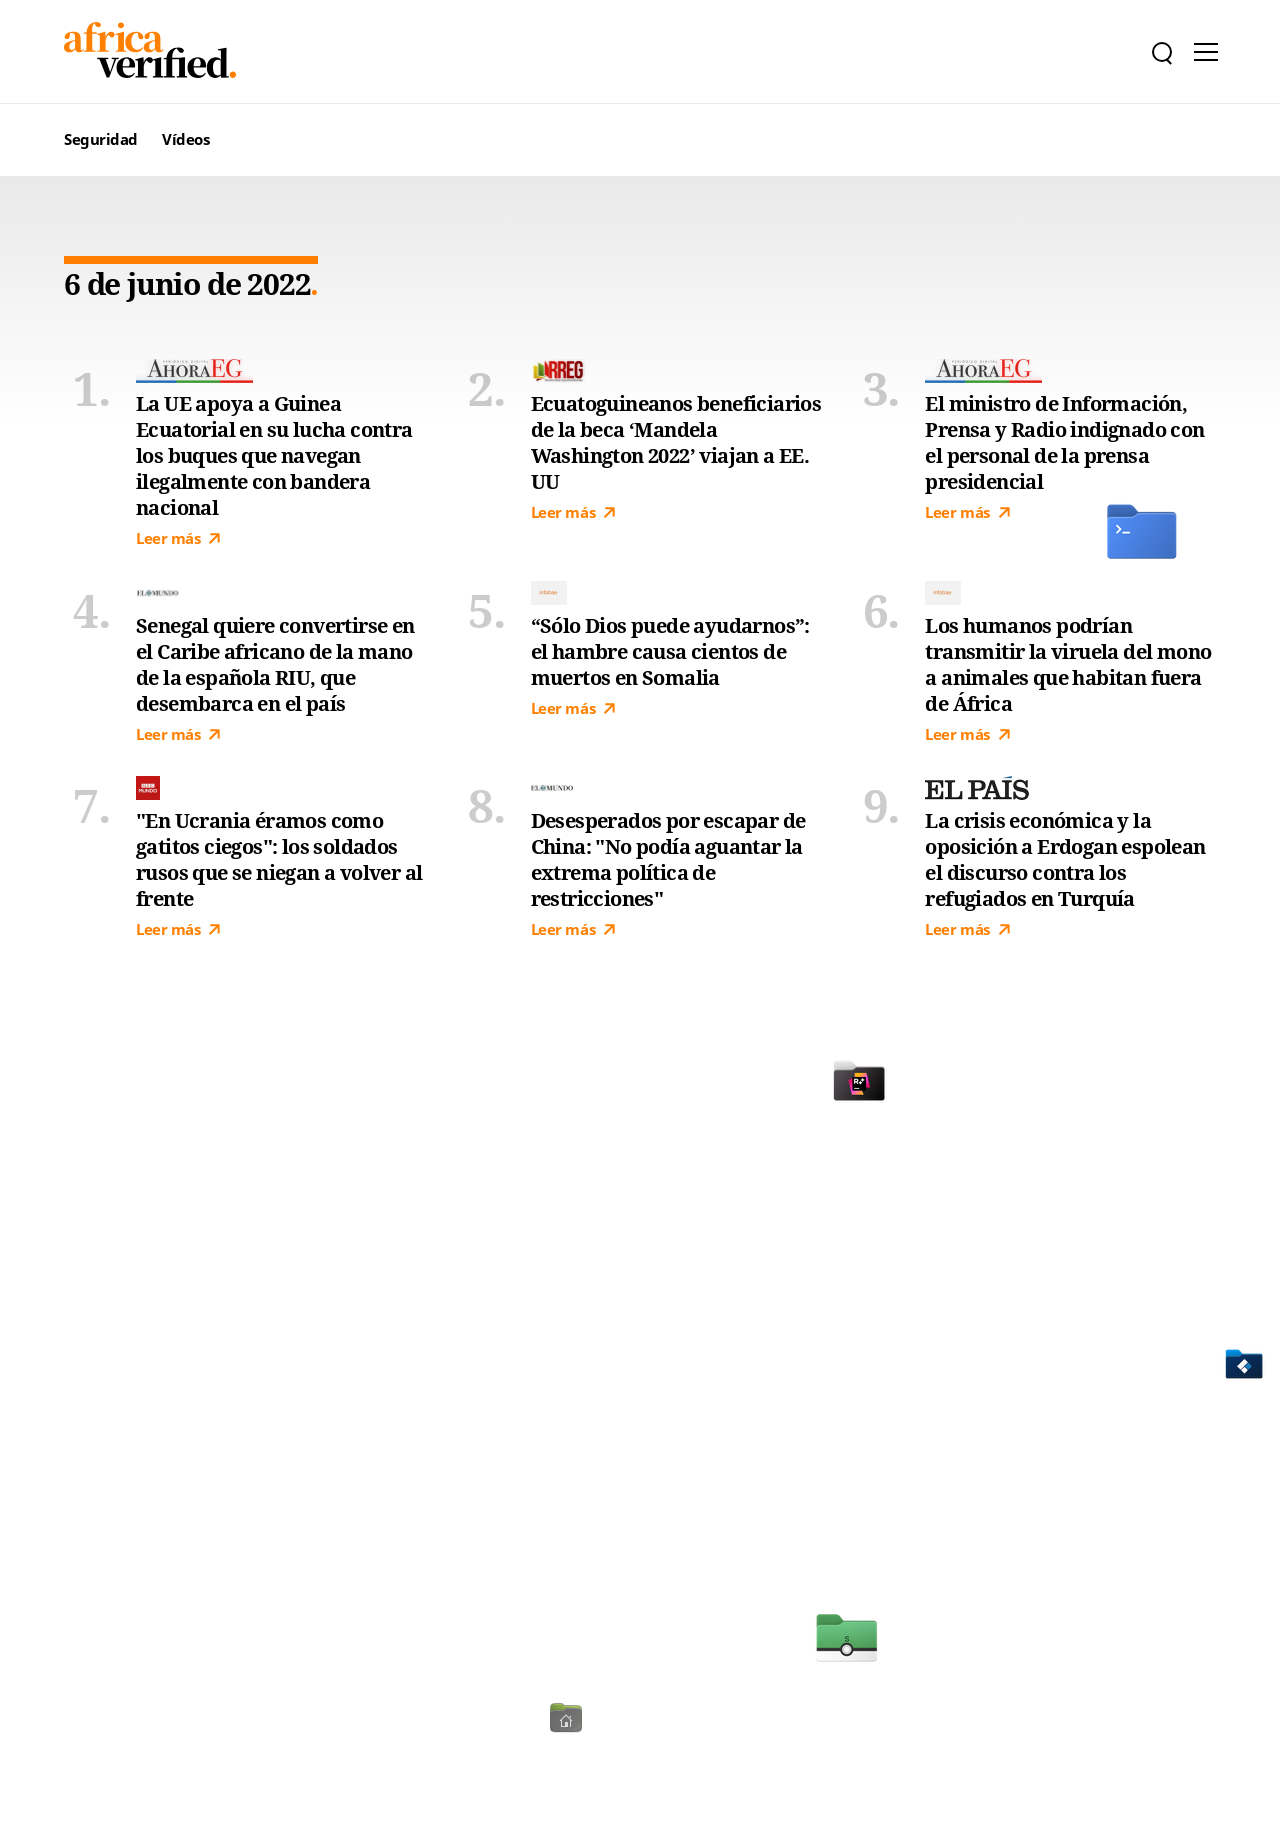  Describe the element at coordinates (1141, 533) in the screenshot. I see `open folder containing powershell scripts` at that location.